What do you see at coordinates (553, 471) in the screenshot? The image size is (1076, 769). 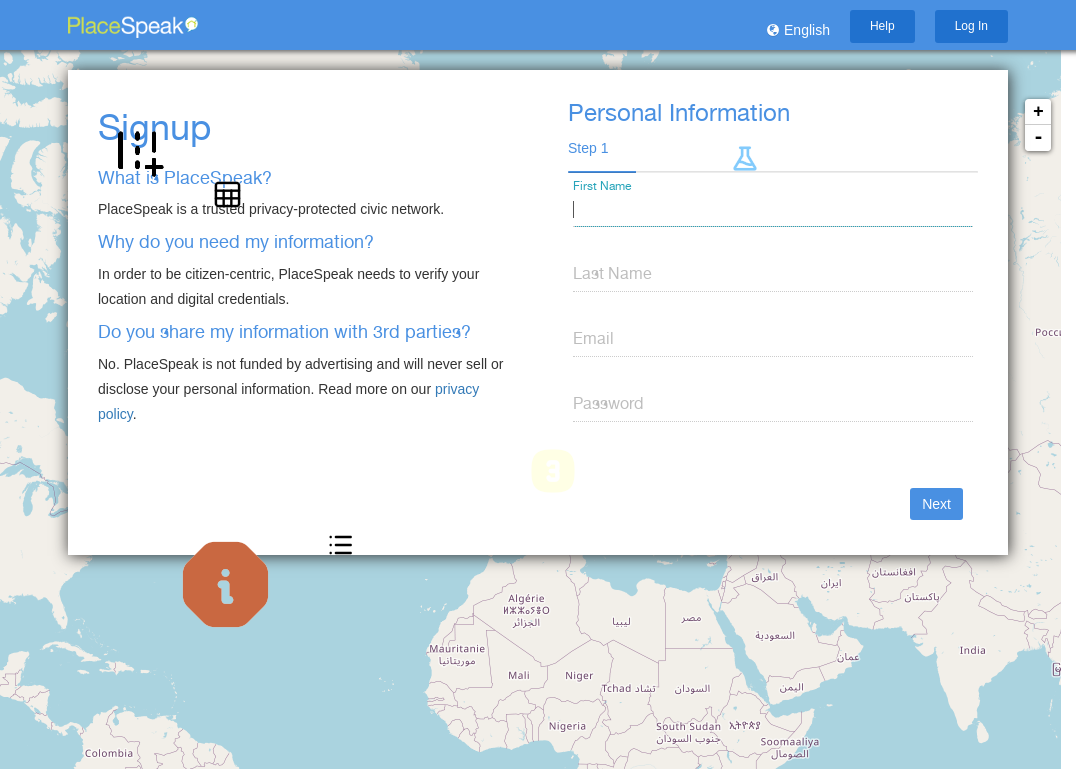 I see `indicates step 3 in a multi-step process` at bounding box center [553, 471].